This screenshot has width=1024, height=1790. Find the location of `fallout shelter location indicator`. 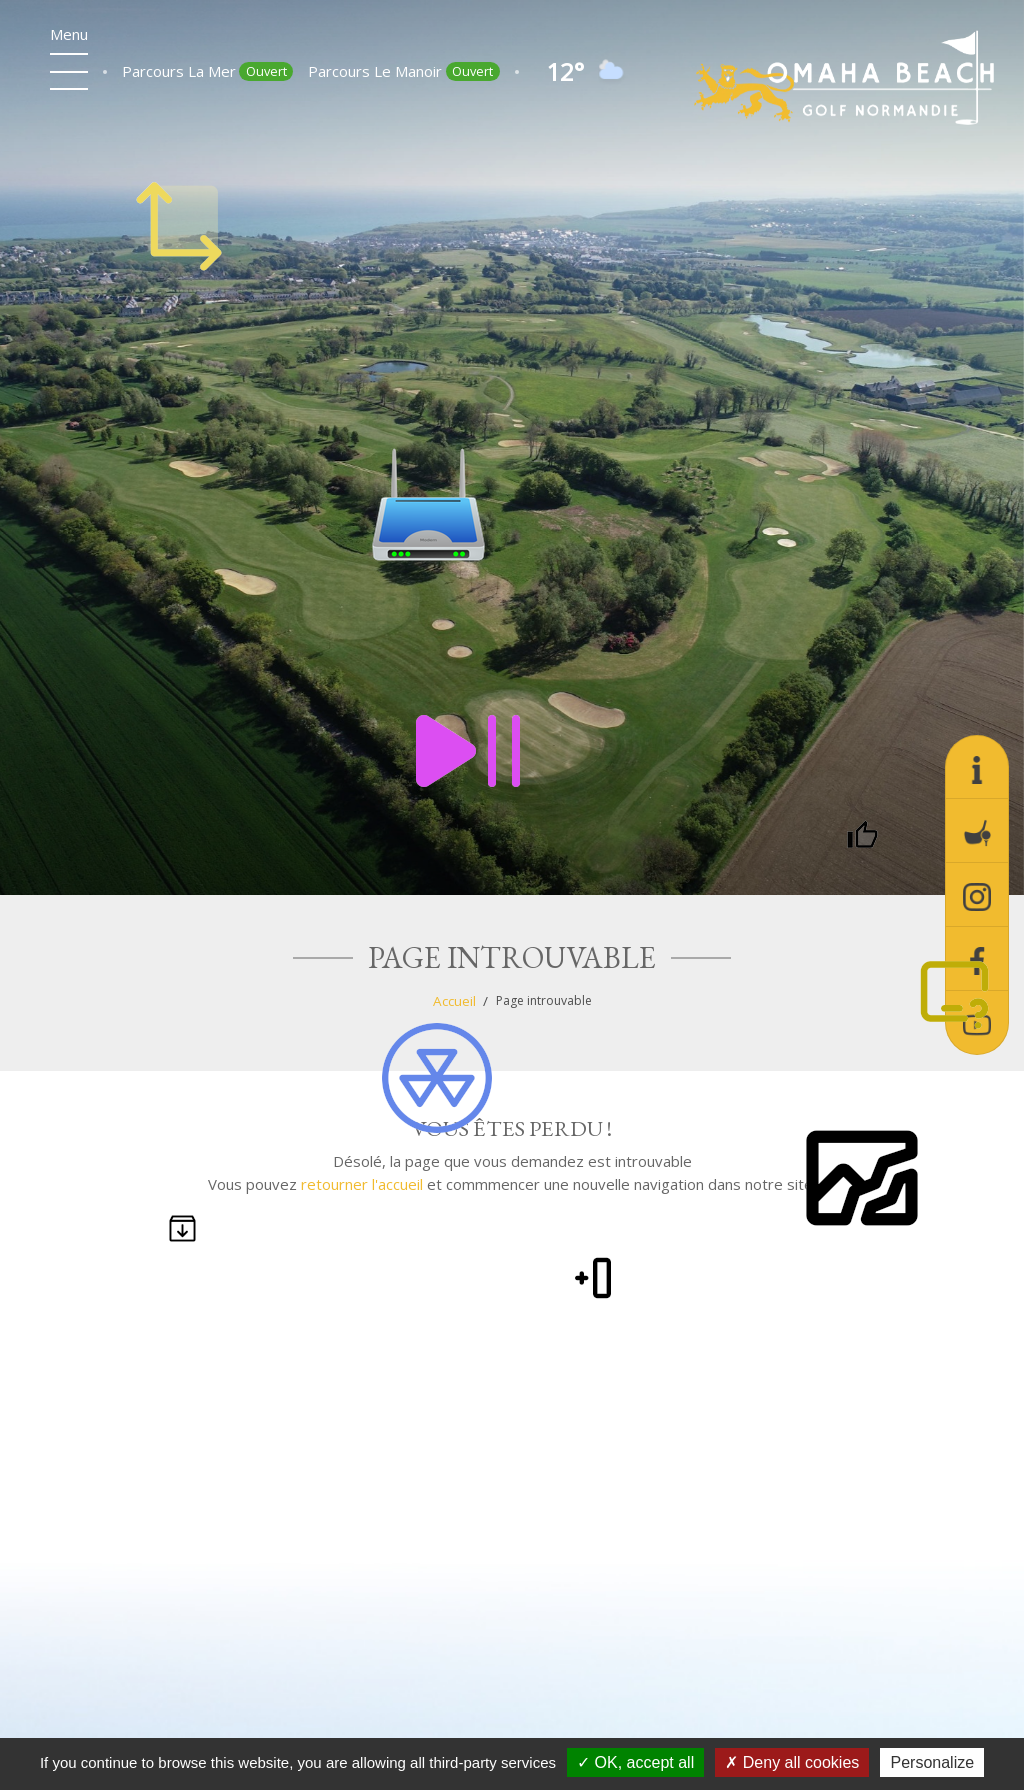

fallout shelter location indicator is located at coordinates (437, 1078).